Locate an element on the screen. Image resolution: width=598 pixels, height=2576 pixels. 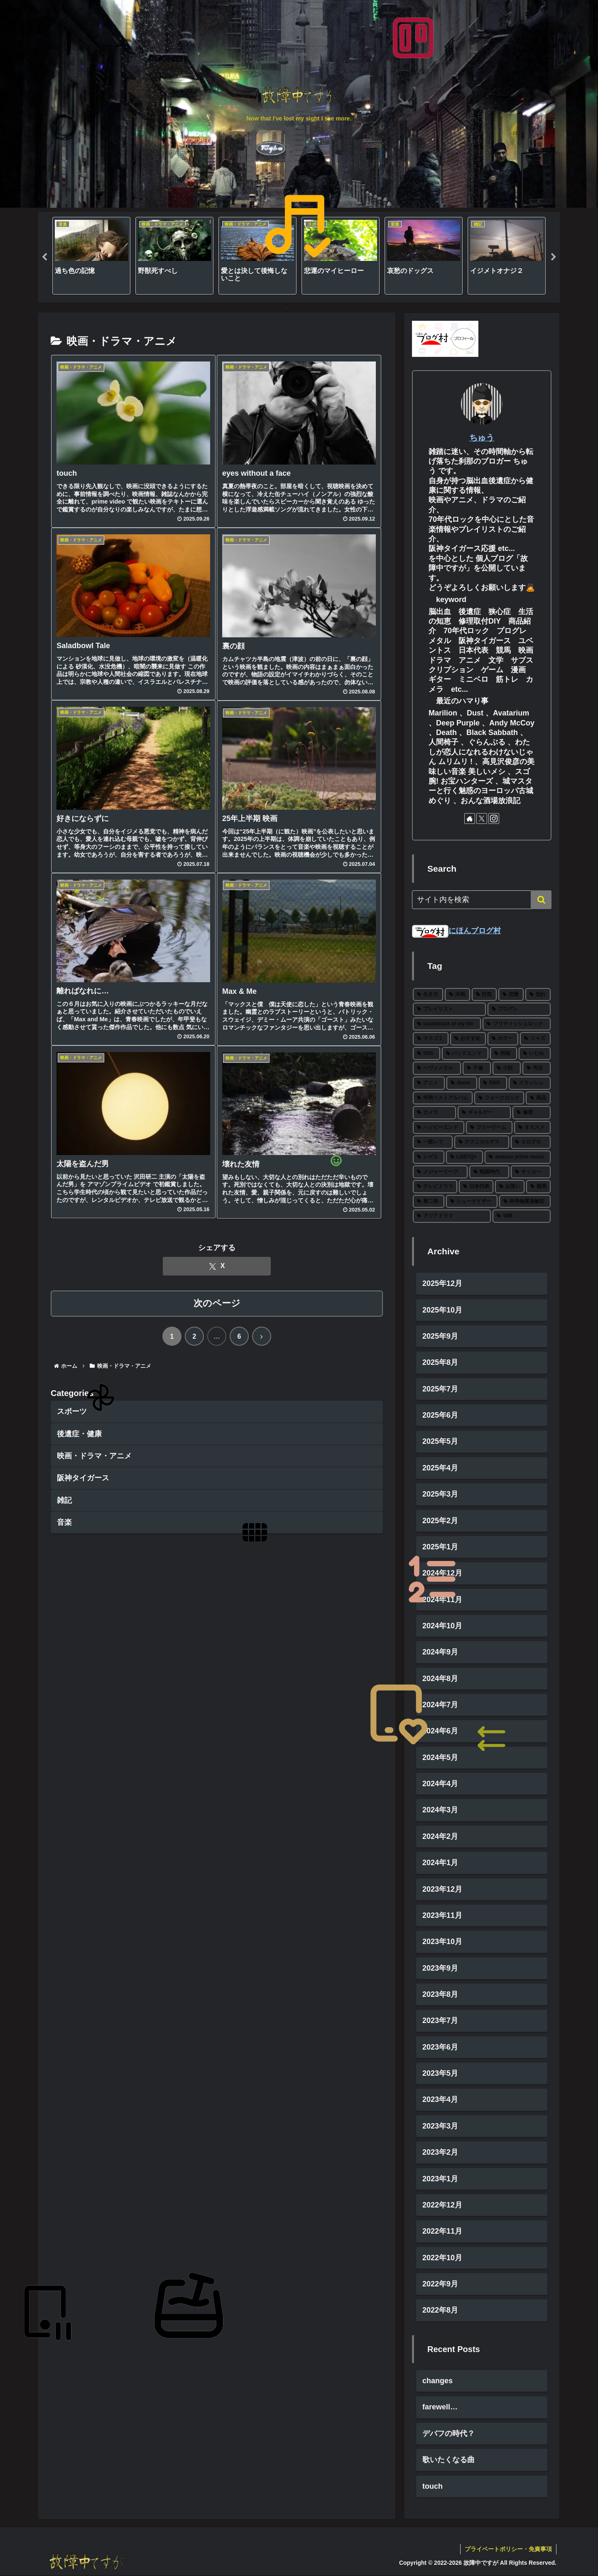
pause media playback on tablet device is located at coordinates (45, 2311).